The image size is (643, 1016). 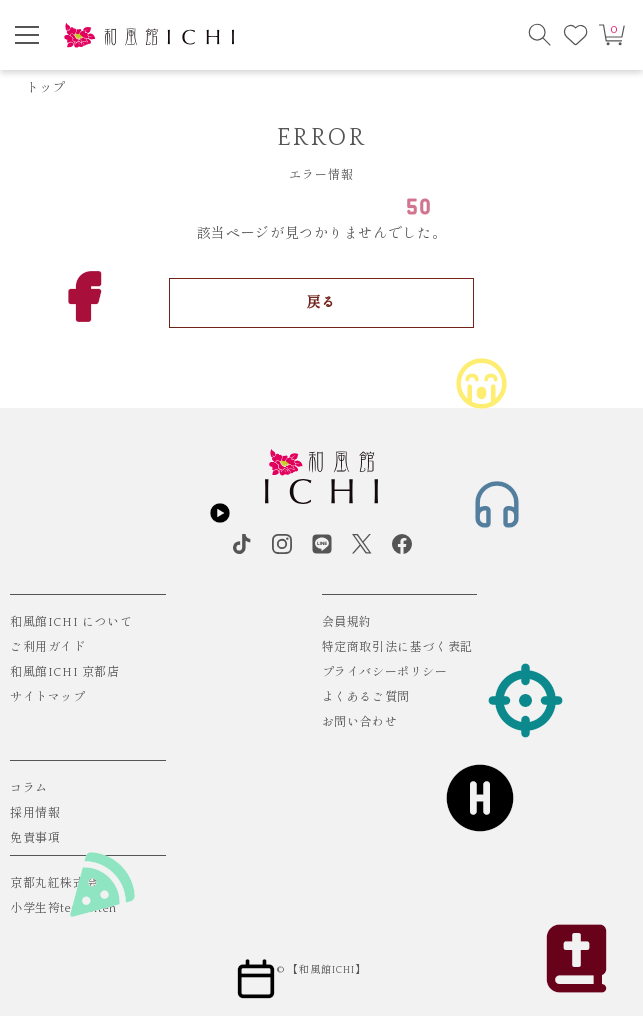 What do you see at coordinates (83, 296) in the screenshot?
I see `connect with Facebook` at bounding box center [83, 296].